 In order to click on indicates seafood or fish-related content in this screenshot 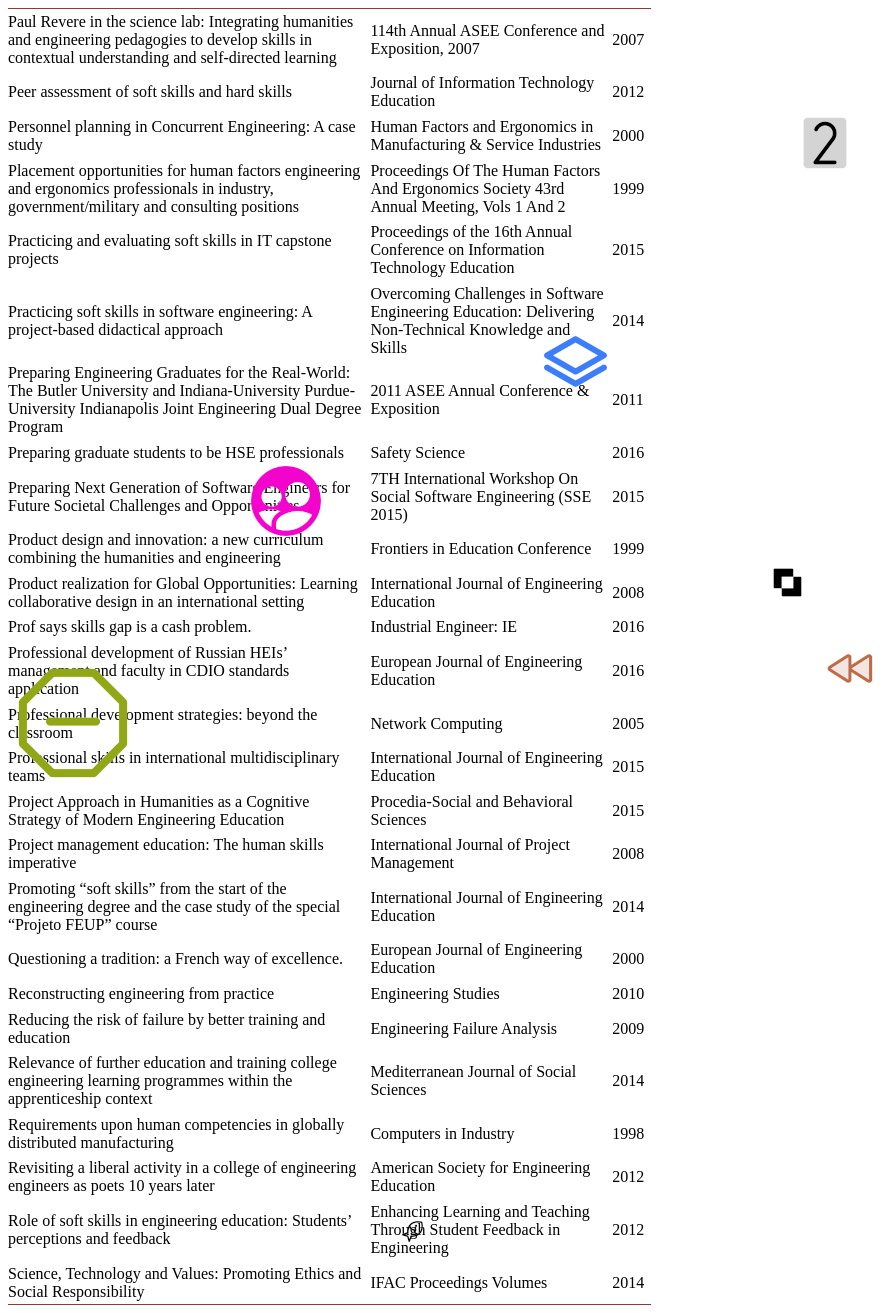, I will do `click(413, 1230)`.